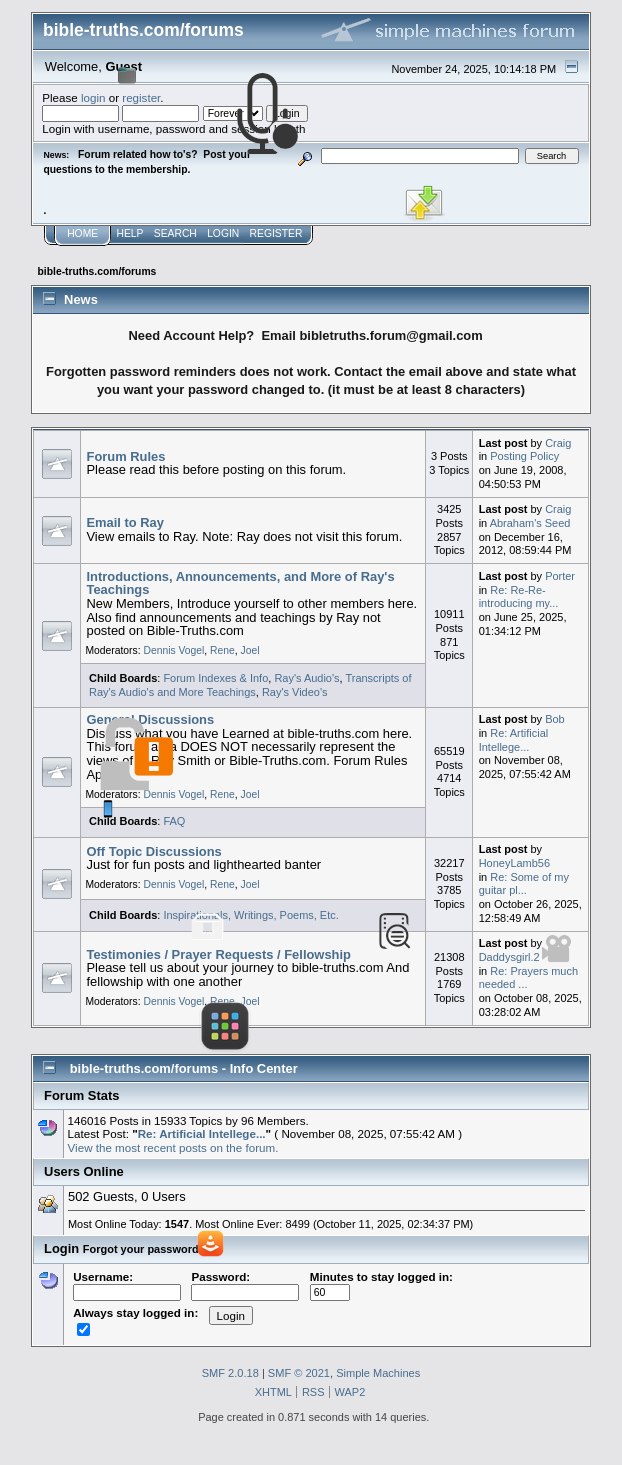 The image size is (622, 1465). What do you see at coordinates (127, 75) in the screenshot?
I see `open folder to view contents` at bounding box center [127, 75].